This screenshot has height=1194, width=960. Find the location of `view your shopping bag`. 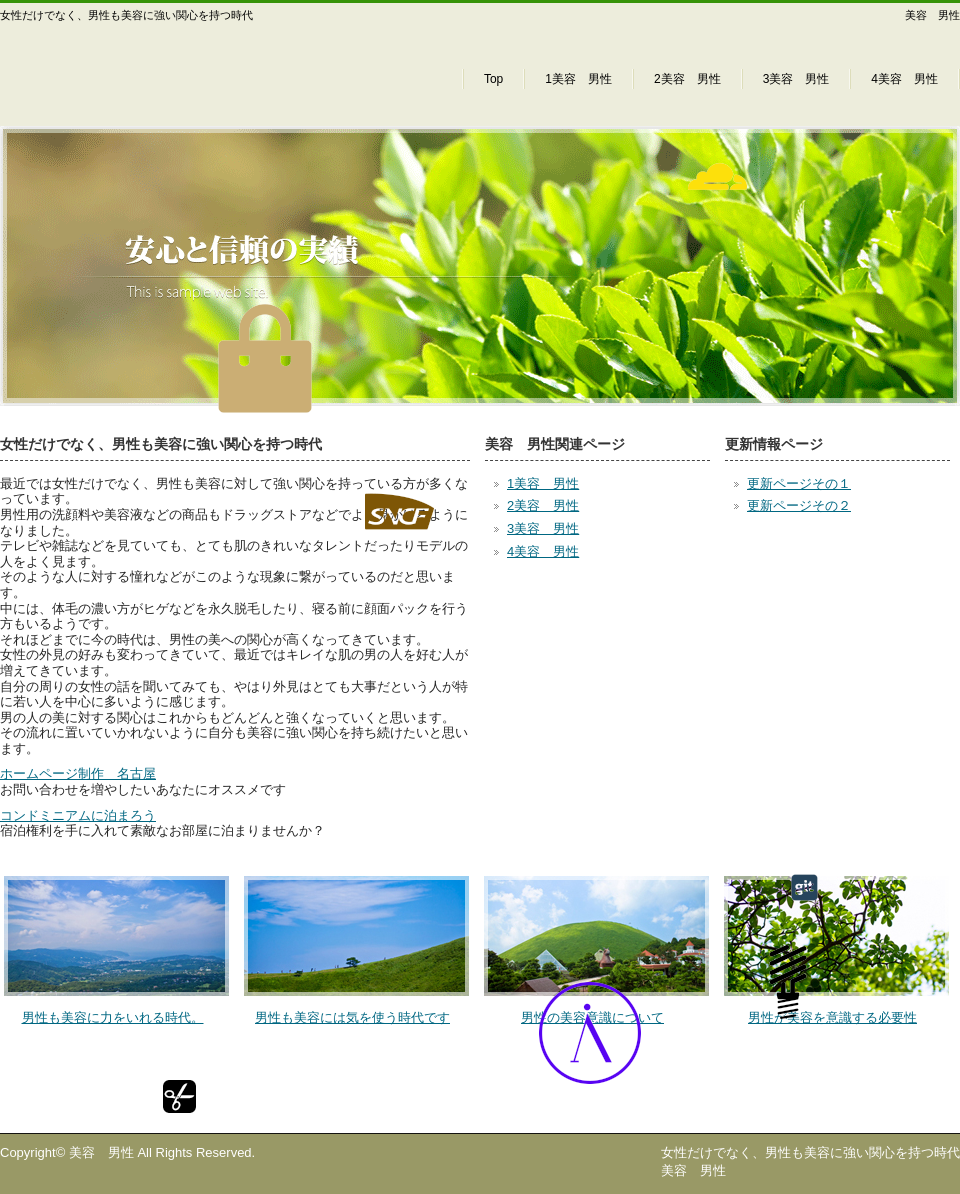

view your shopping bag is located at coordinates (265, 361).